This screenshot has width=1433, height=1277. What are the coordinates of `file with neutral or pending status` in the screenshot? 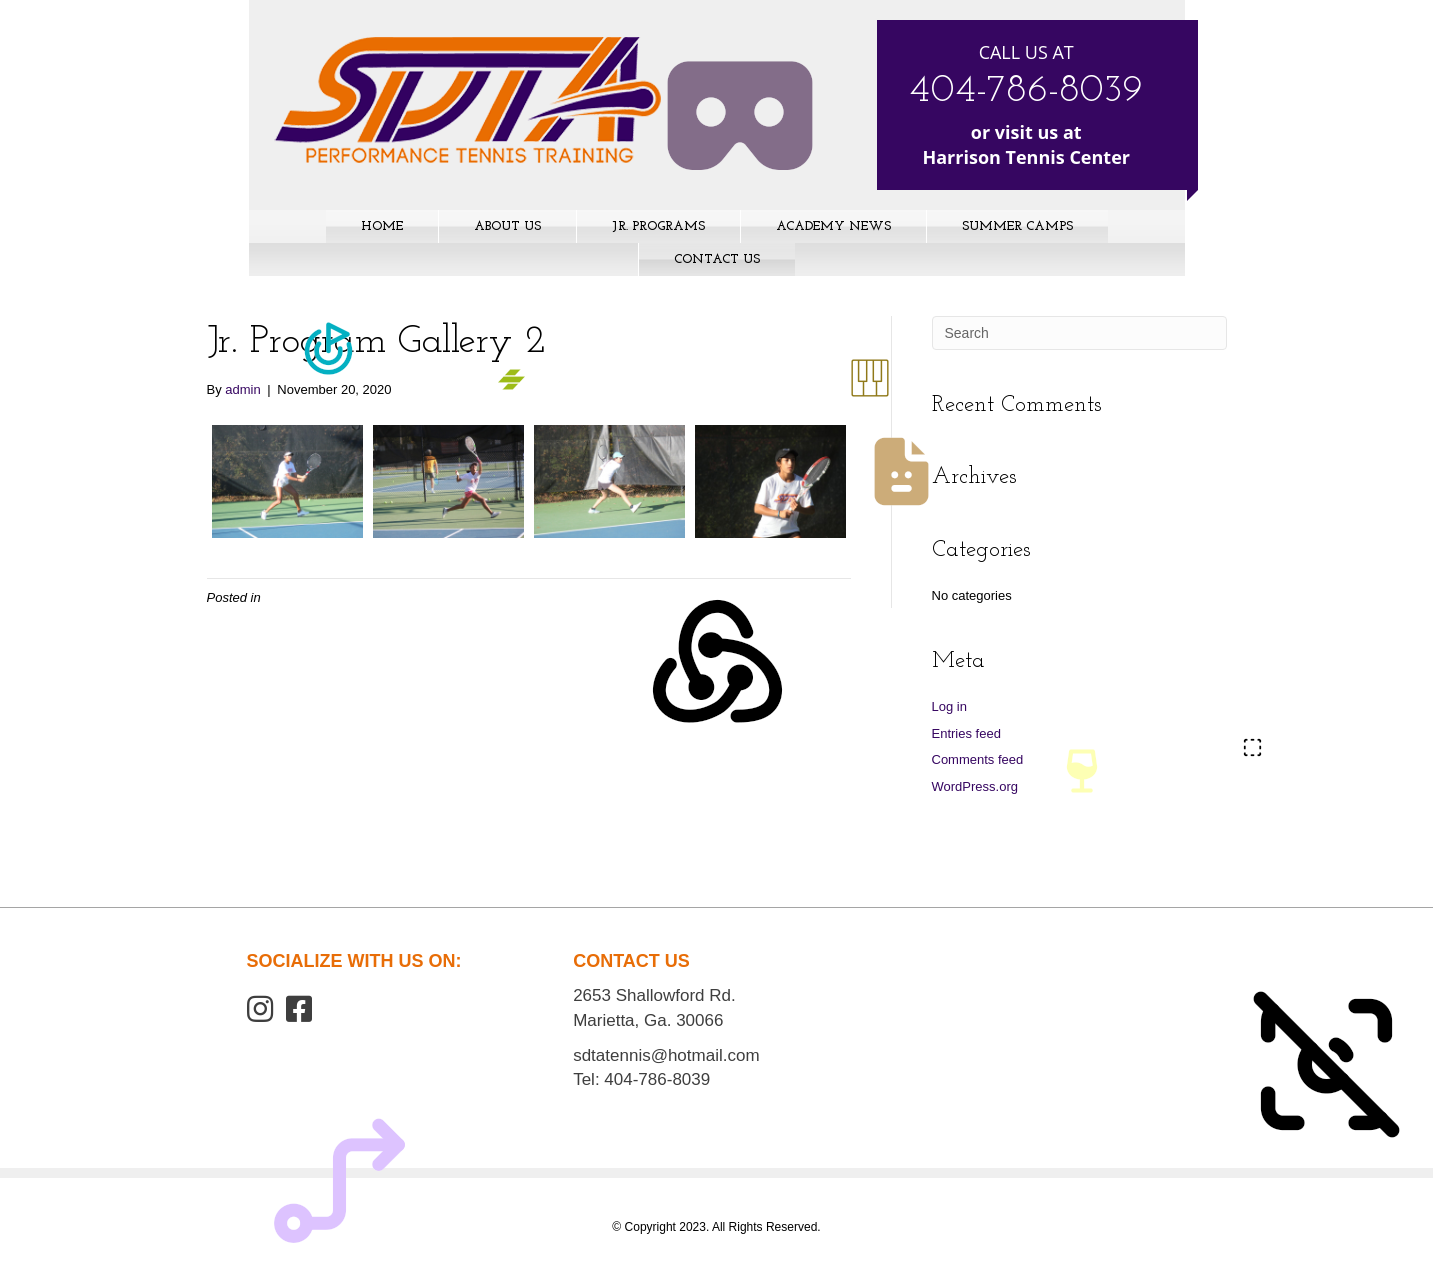 It's located at (901, 471).